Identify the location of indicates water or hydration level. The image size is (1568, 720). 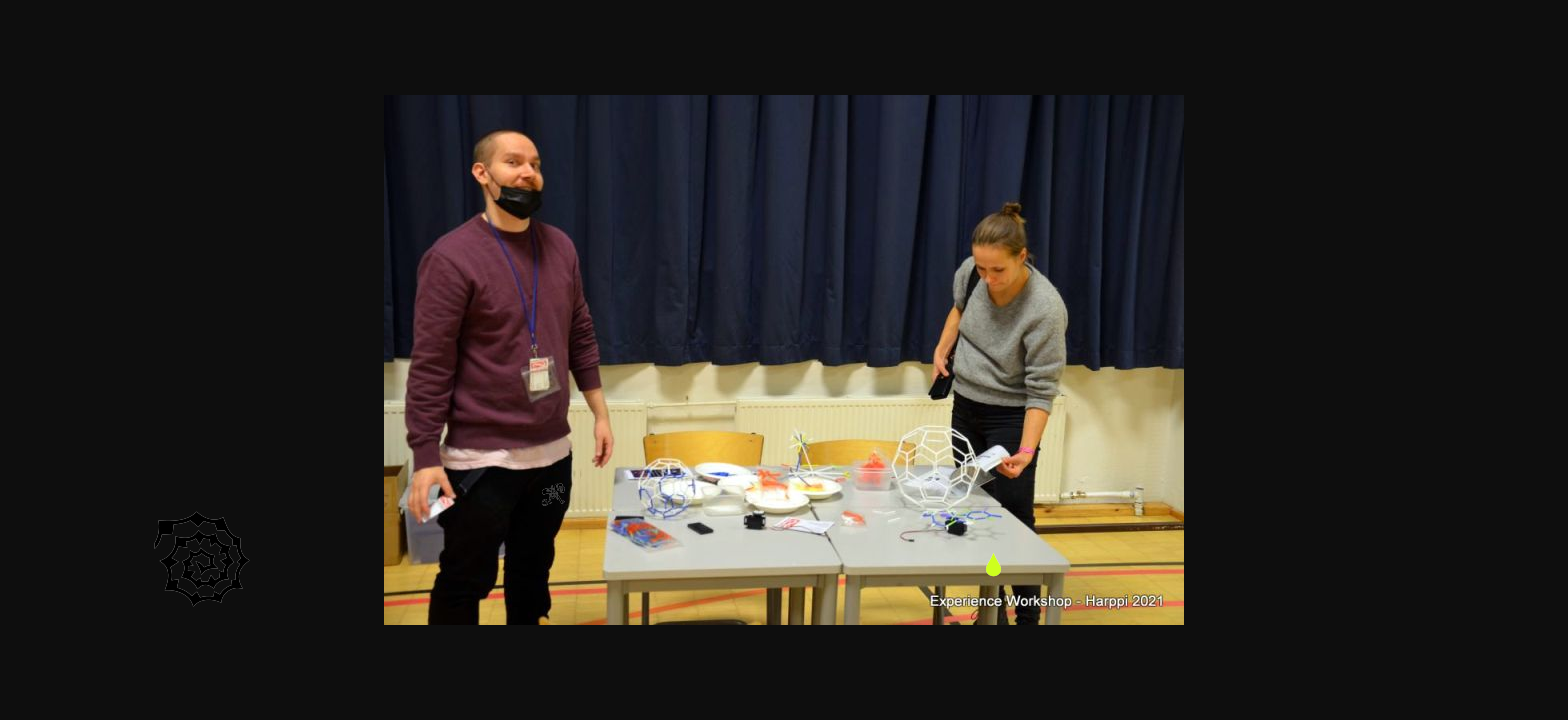
(993, 564).